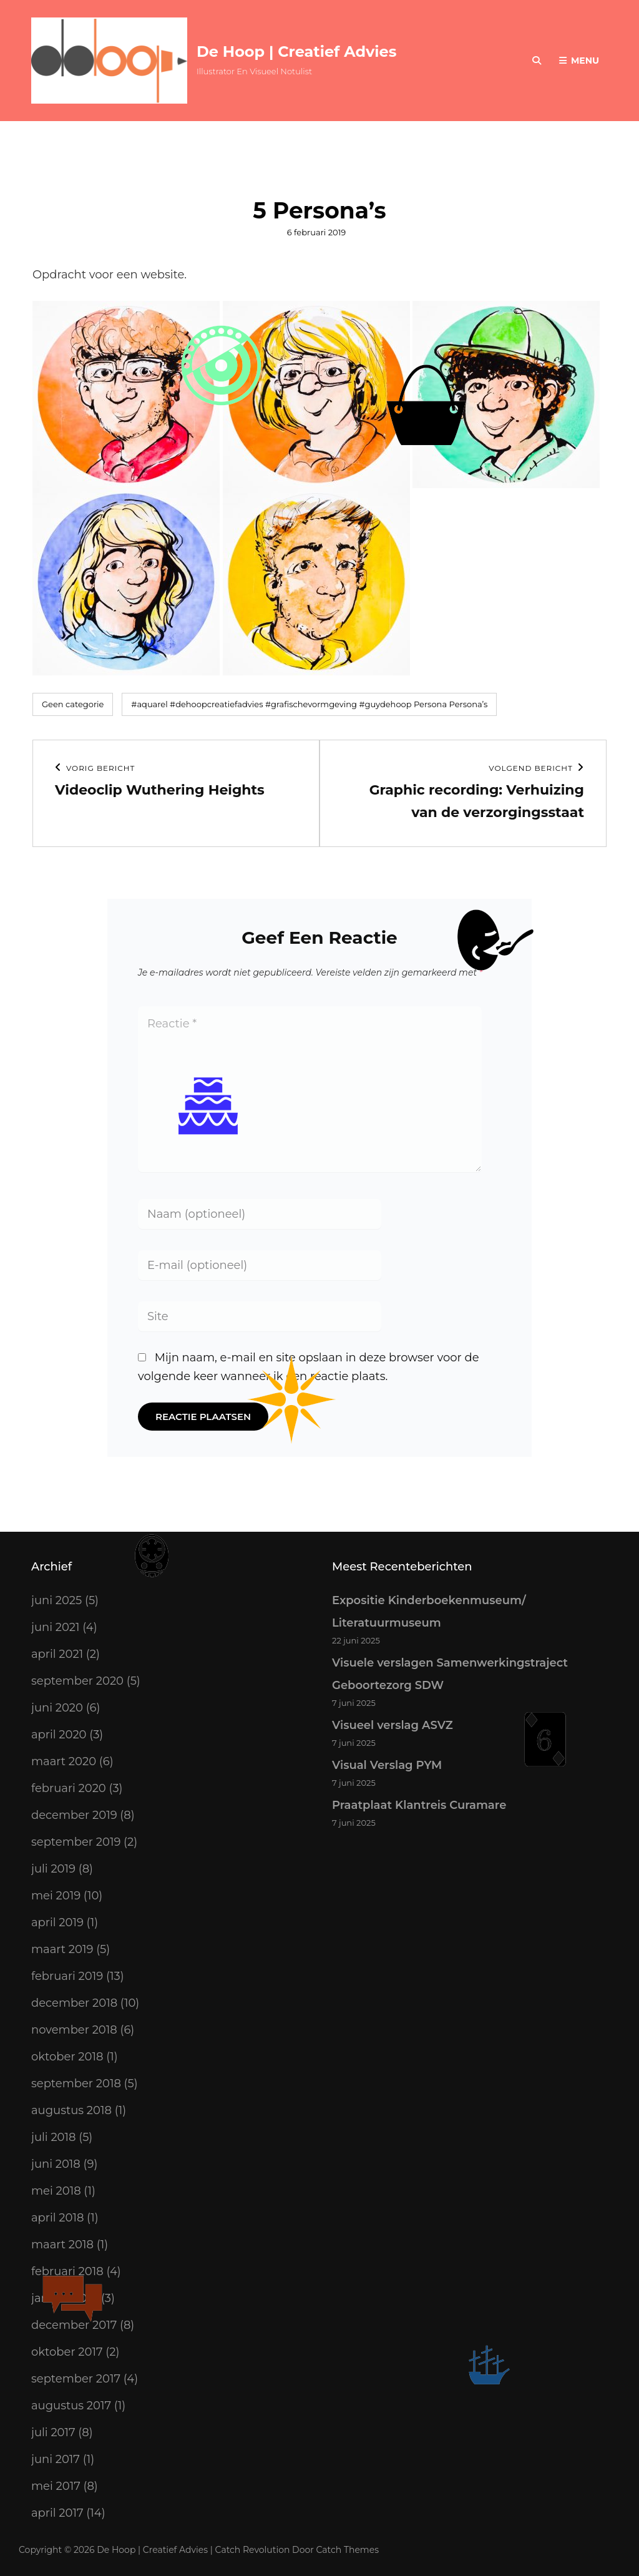 This screenshot has width=639, height=2576. What do you see at coordinates (426, 405) in the screenshot?
I see `access beach or vacation-related items` at bounding box center [426, 405].